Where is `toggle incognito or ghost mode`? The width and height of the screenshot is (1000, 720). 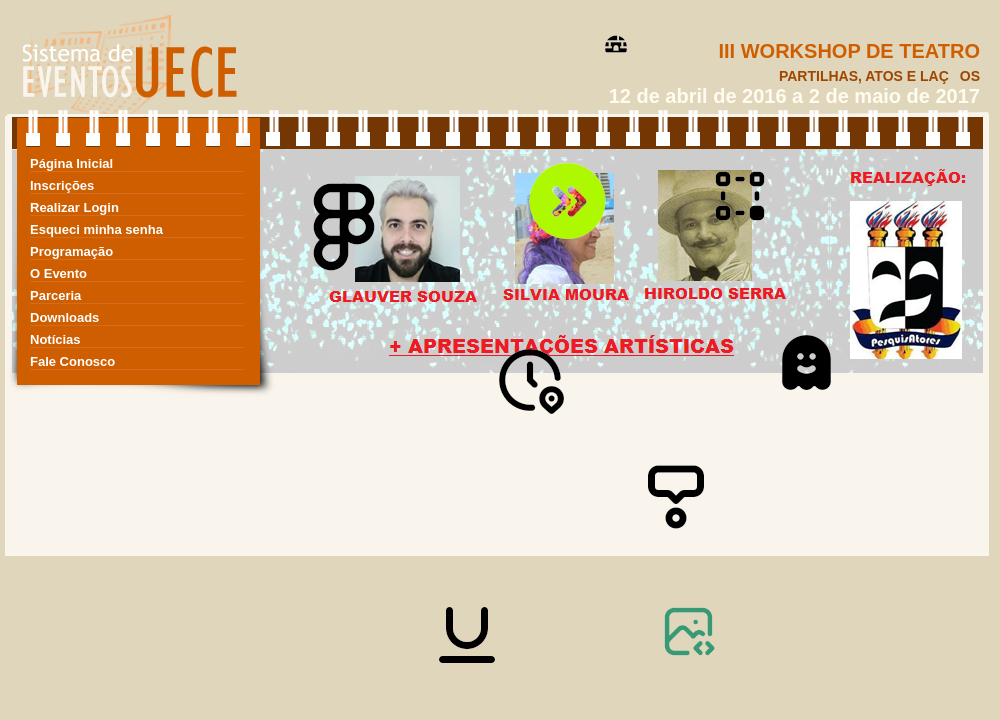
toggle incognito or ghost mode is located at coordinates (806, 362).